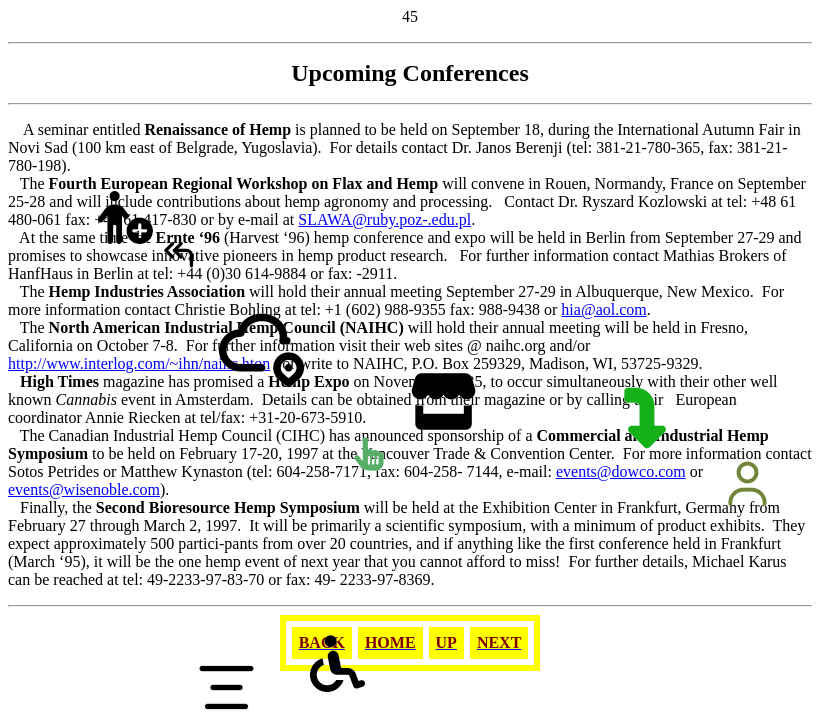 The image size is (820, 720). Describe the element at coordinates (179, 255) in the screenshot. I see `reply all to a message or email` at that location.